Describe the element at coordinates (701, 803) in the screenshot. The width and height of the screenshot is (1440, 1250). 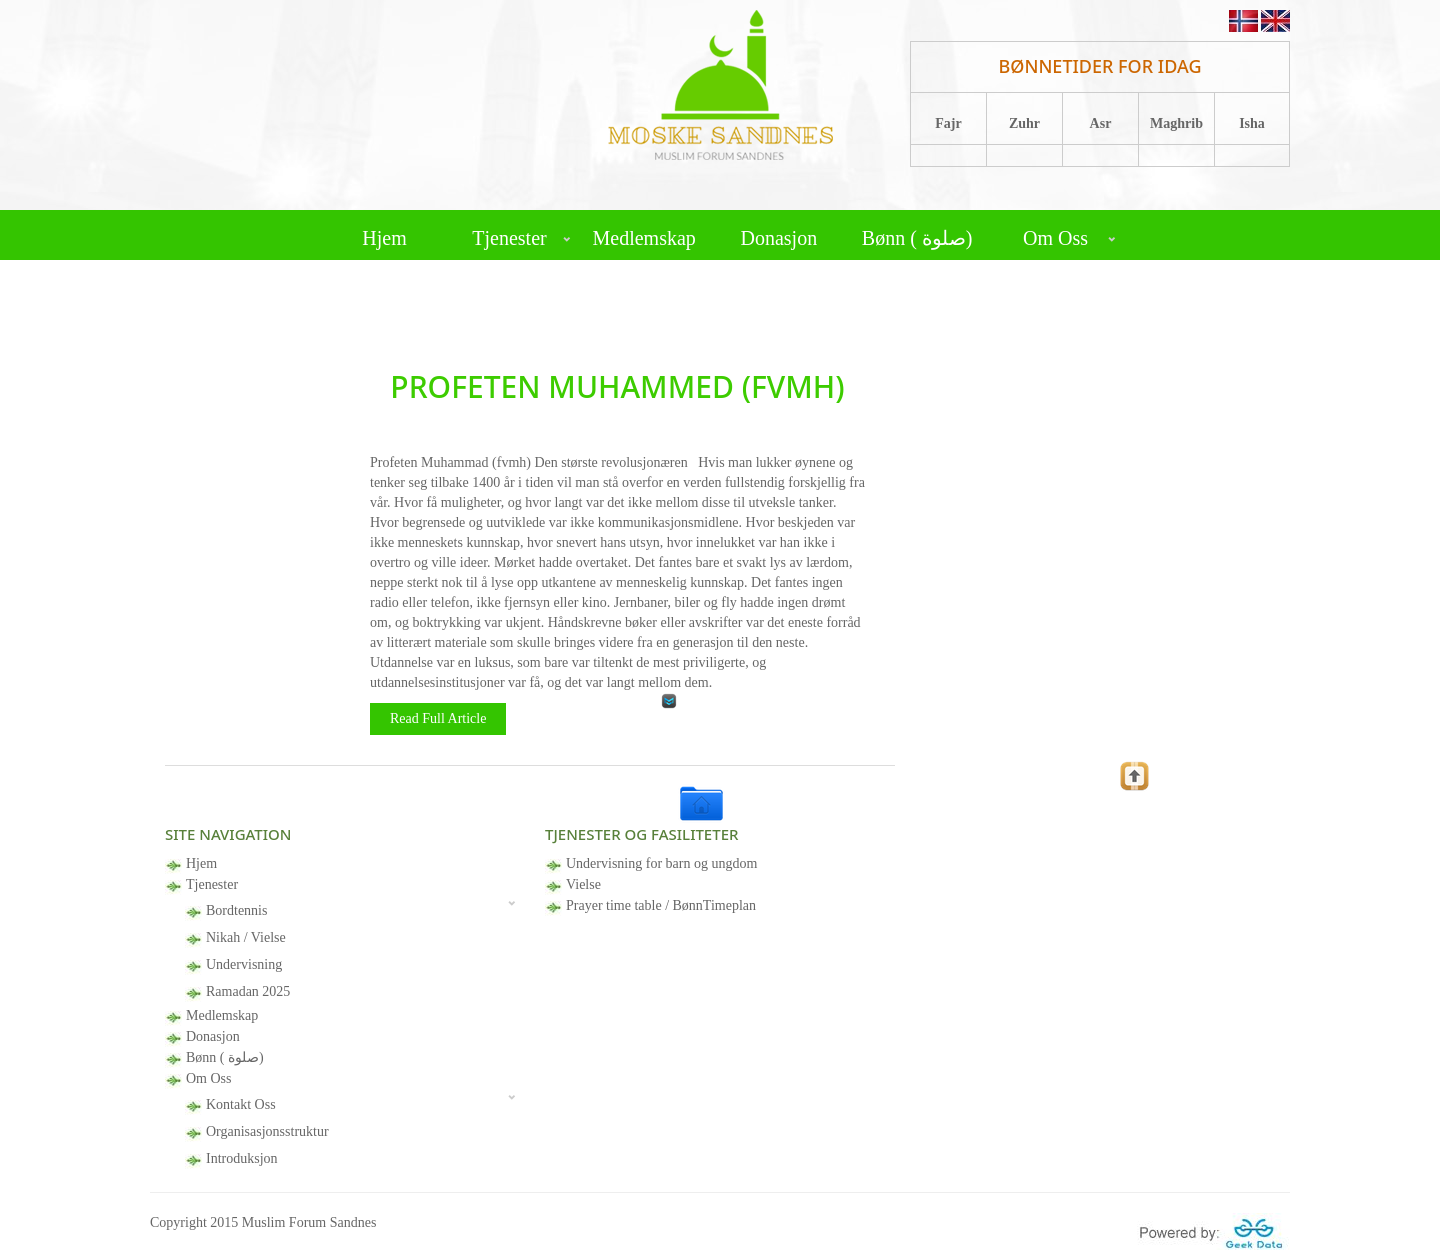
I see `open your home folder` at that location.